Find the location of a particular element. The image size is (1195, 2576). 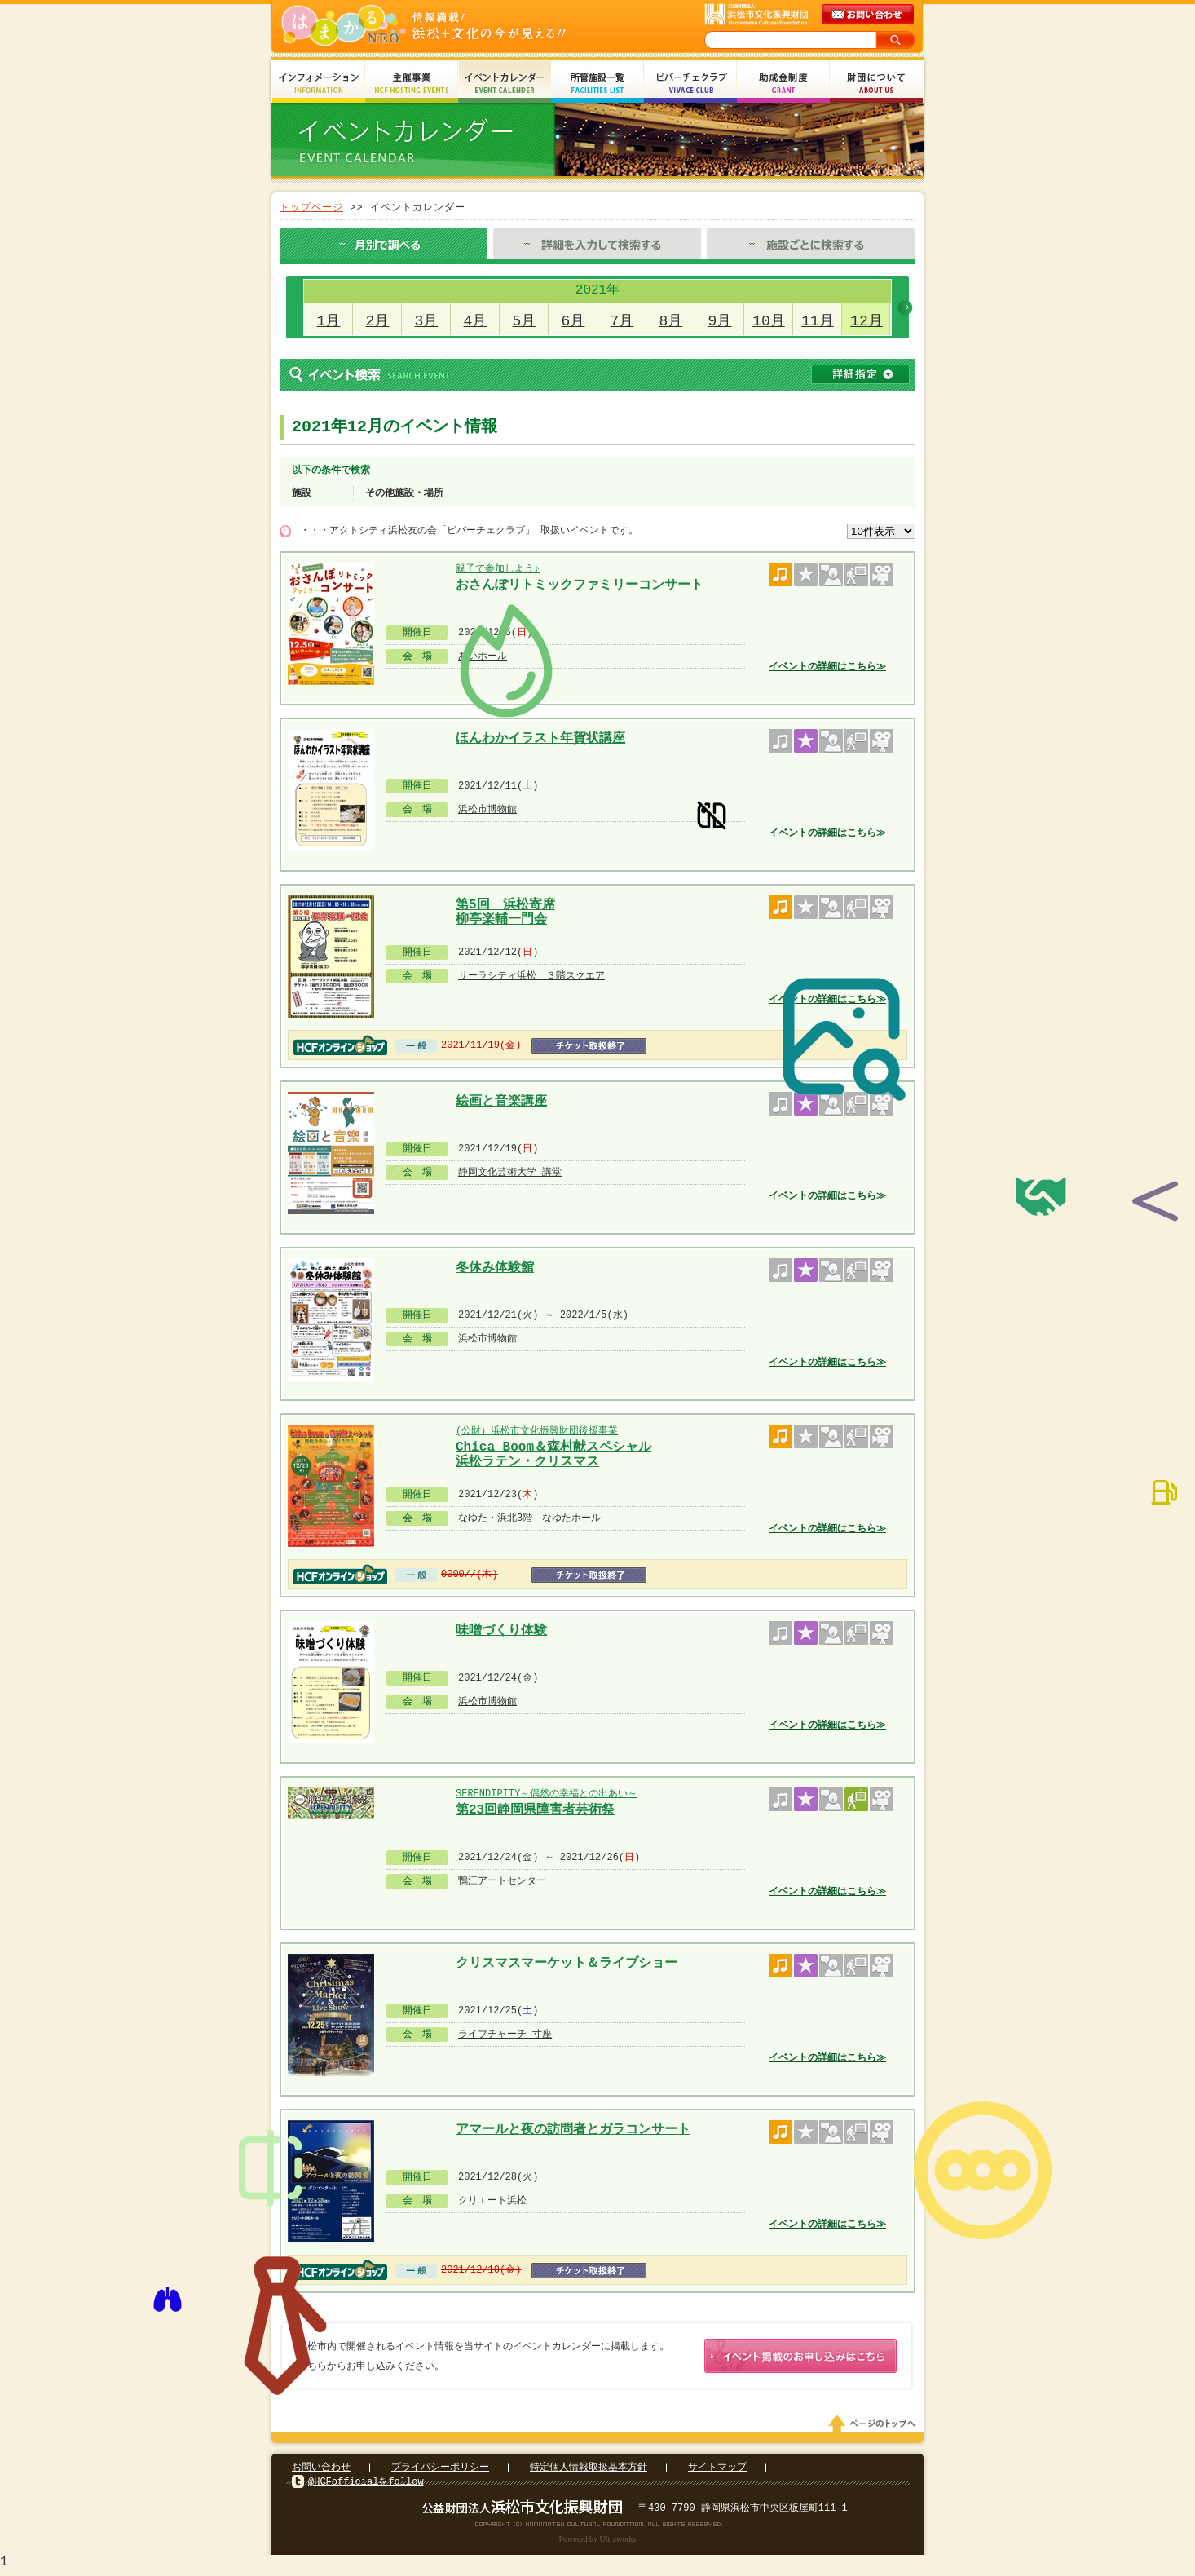

access respiratory health information is located at coordinates (167, 2299).